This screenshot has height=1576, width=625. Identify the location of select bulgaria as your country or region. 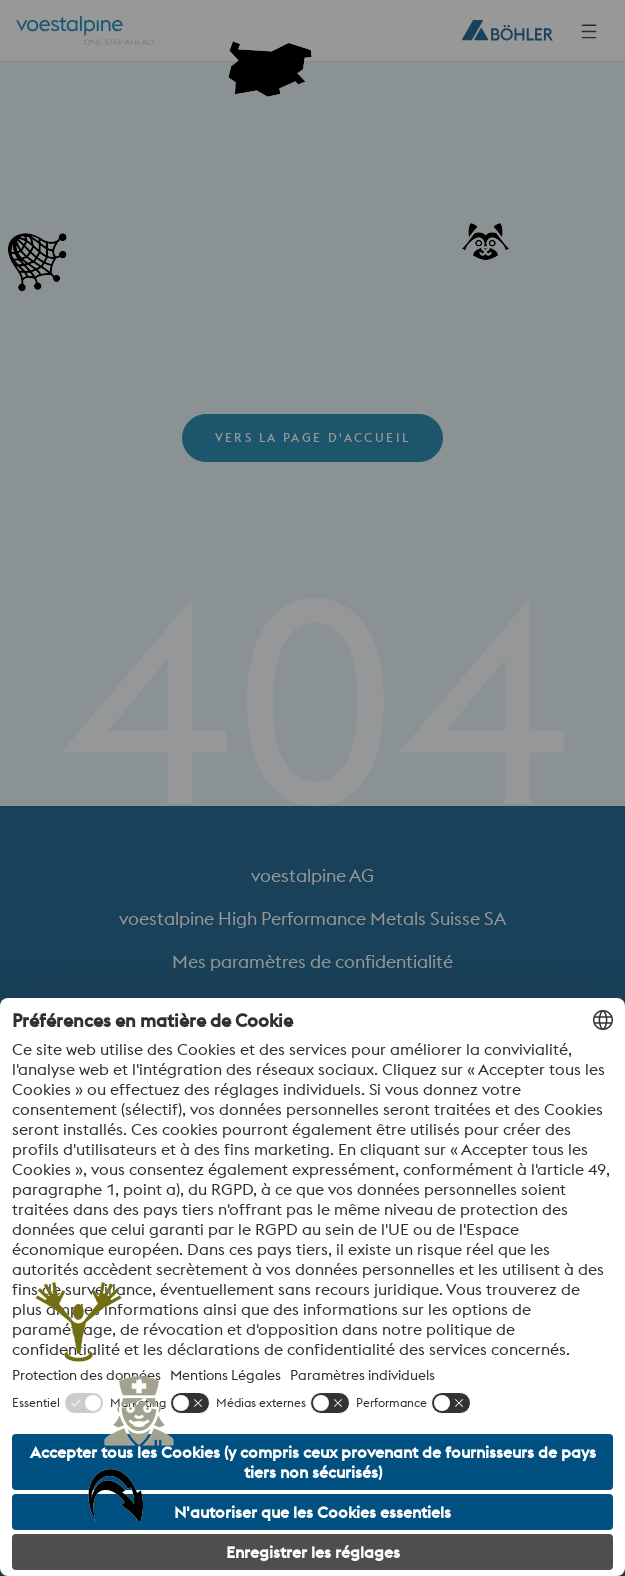
(270, 69).